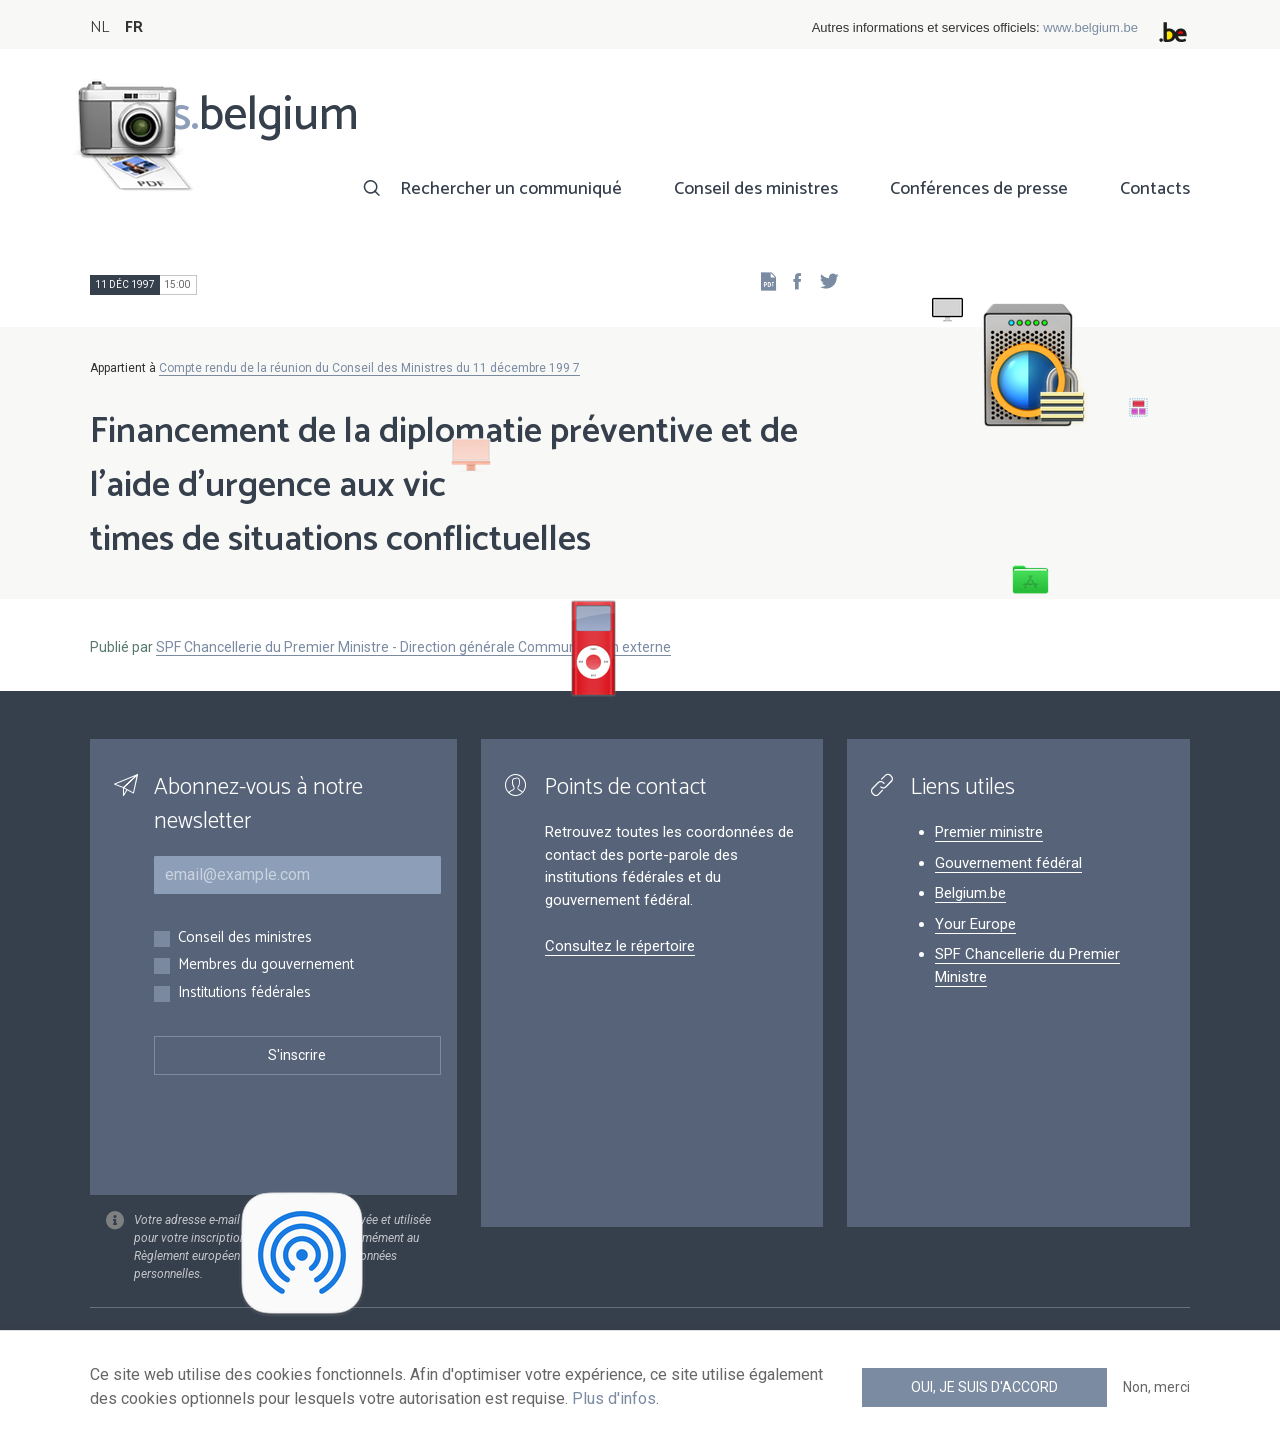  I want to click on locked RAID 1 storage drive, so click(1028, 365).